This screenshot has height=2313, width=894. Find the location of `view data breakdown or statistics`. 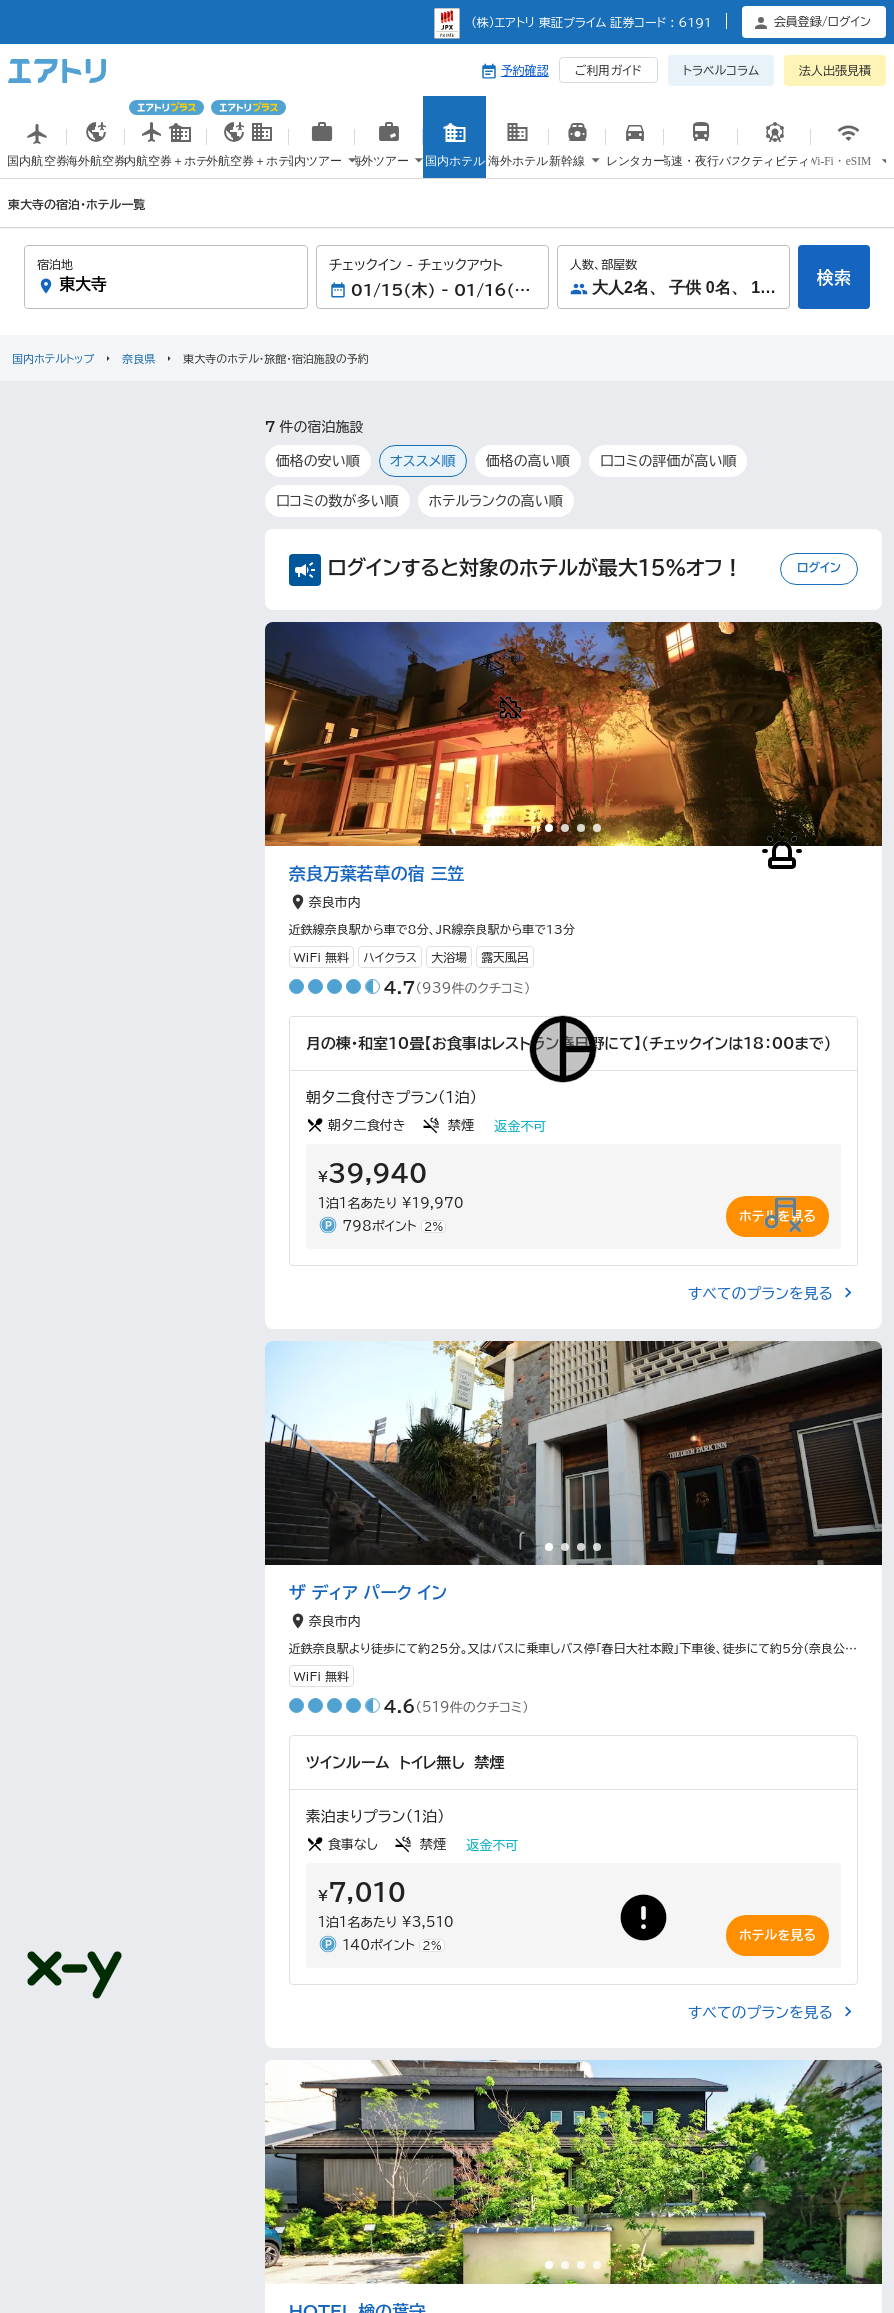

view data breakdown or statistics is located at coordinates (563, 1049).